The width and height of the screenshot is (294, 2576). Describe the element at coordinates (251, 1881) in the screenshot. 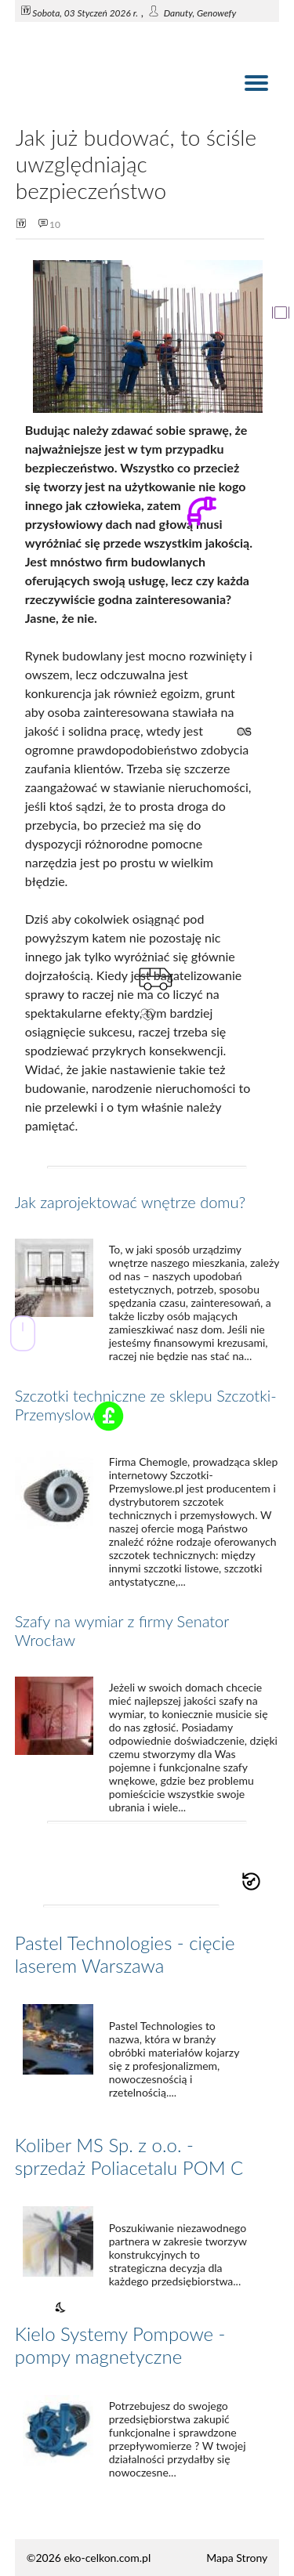

I see `rotate or reset encryption key` at that location.